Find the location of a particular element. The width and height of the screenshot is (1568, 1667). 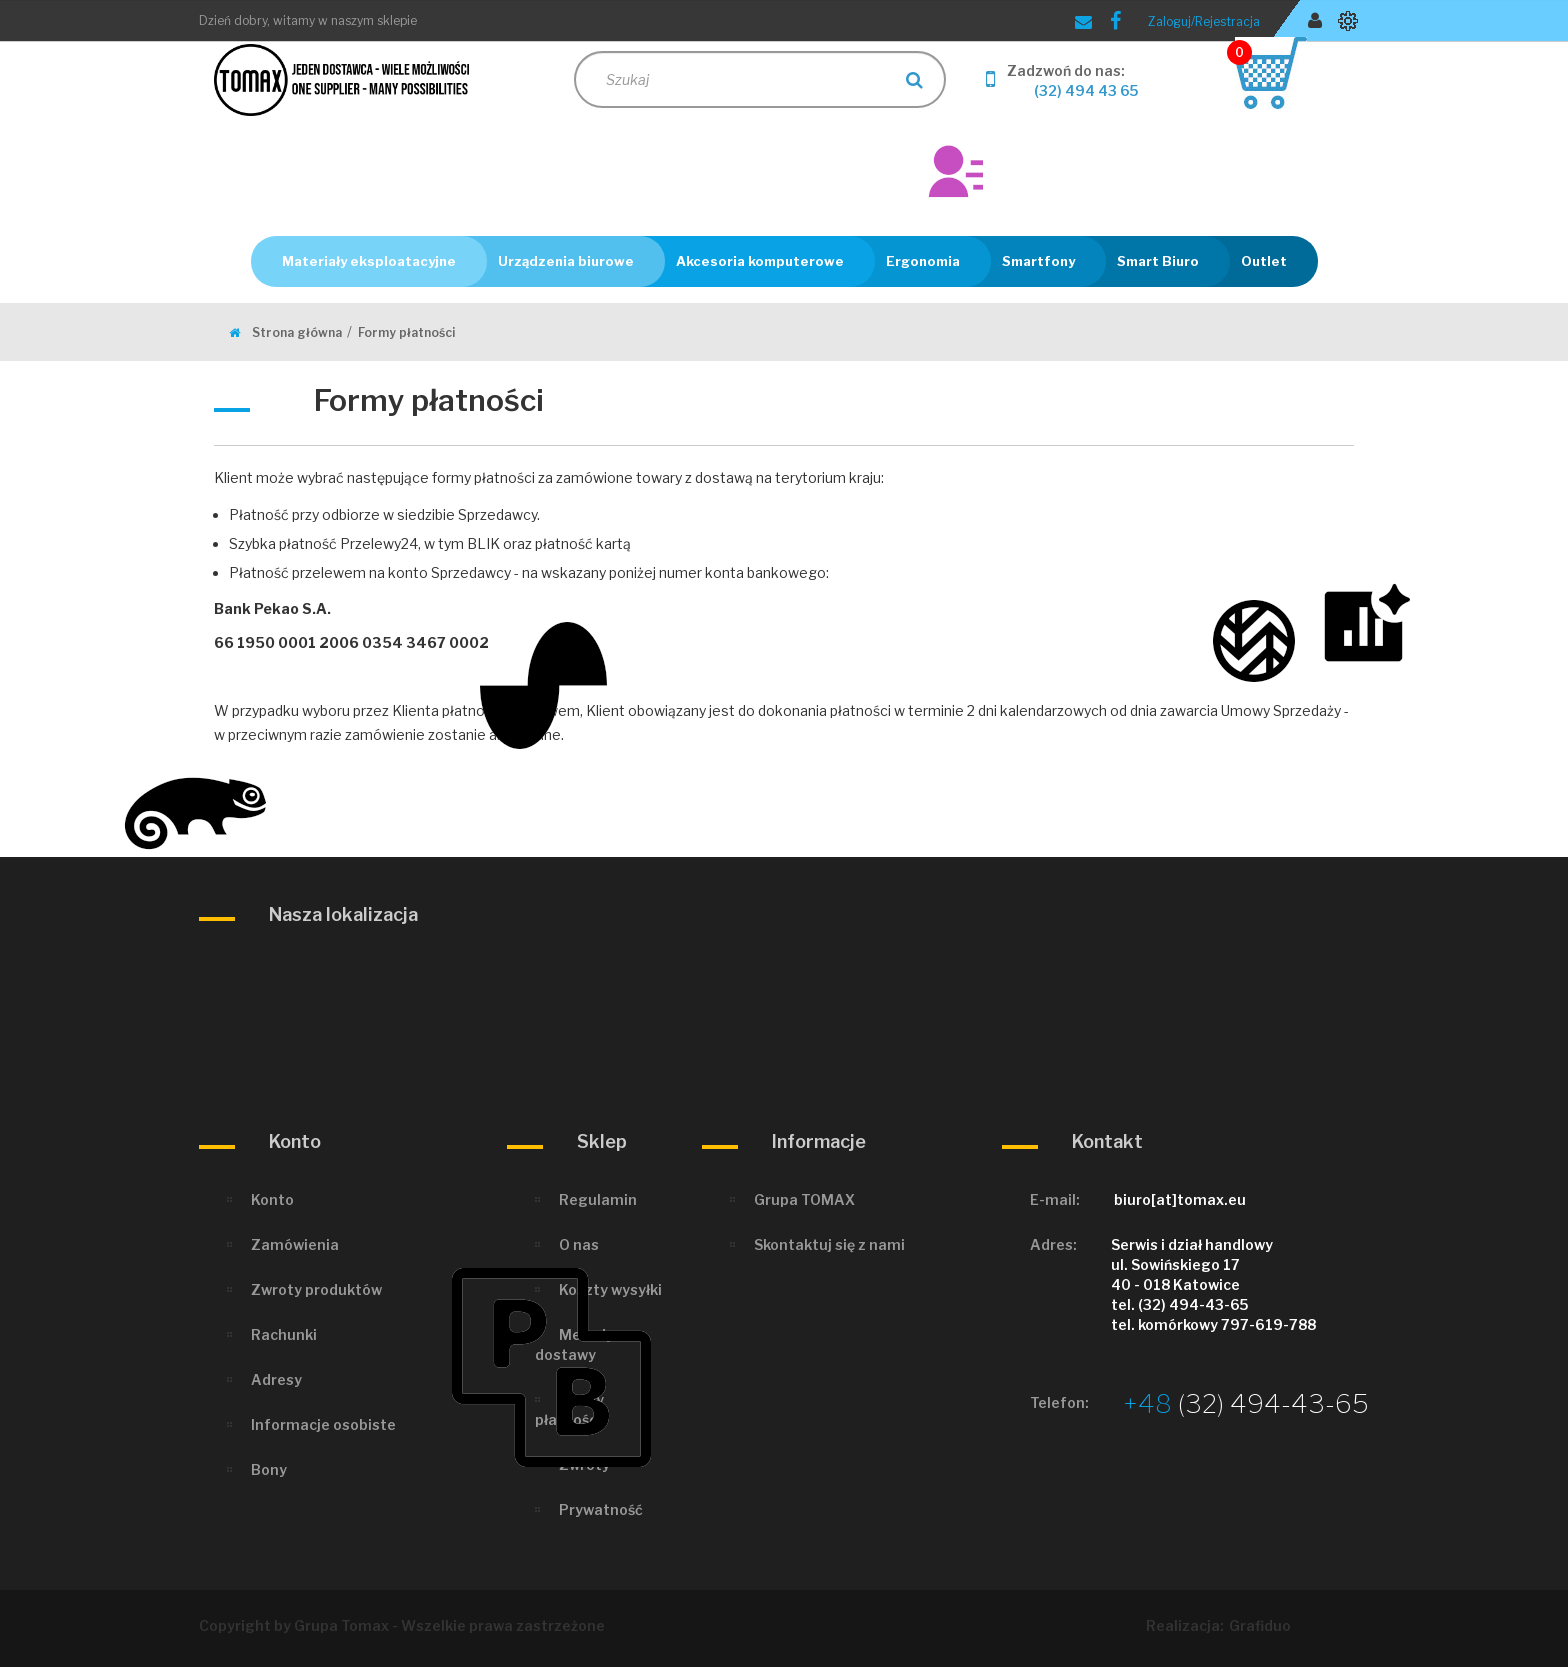

view AI-powered analytics dashboard is located at coordinates (1363, 626).